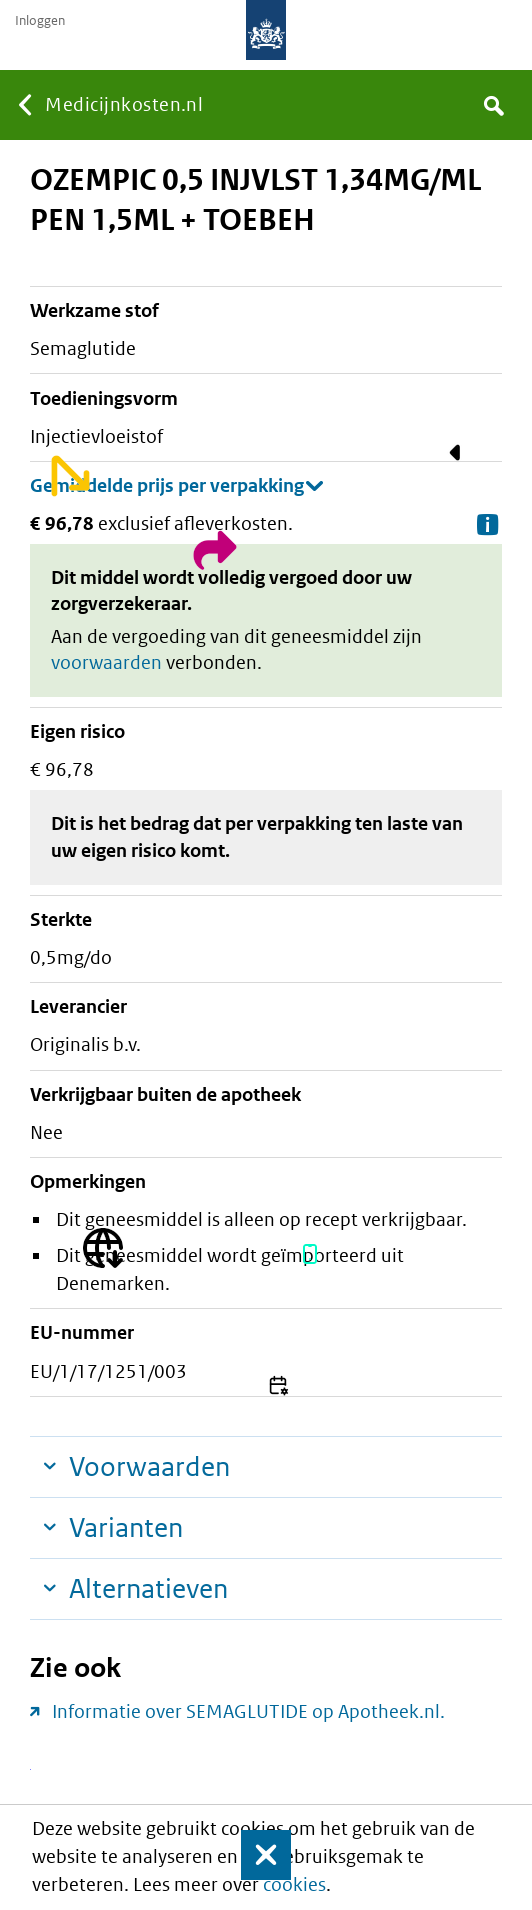 The height and width of the screenshot is (1910, 532). What do you see at coordinates (69, 476) in the screenshot?
I see `make a sharp right turn (navigation direction)` at bounding box center [69, 476].